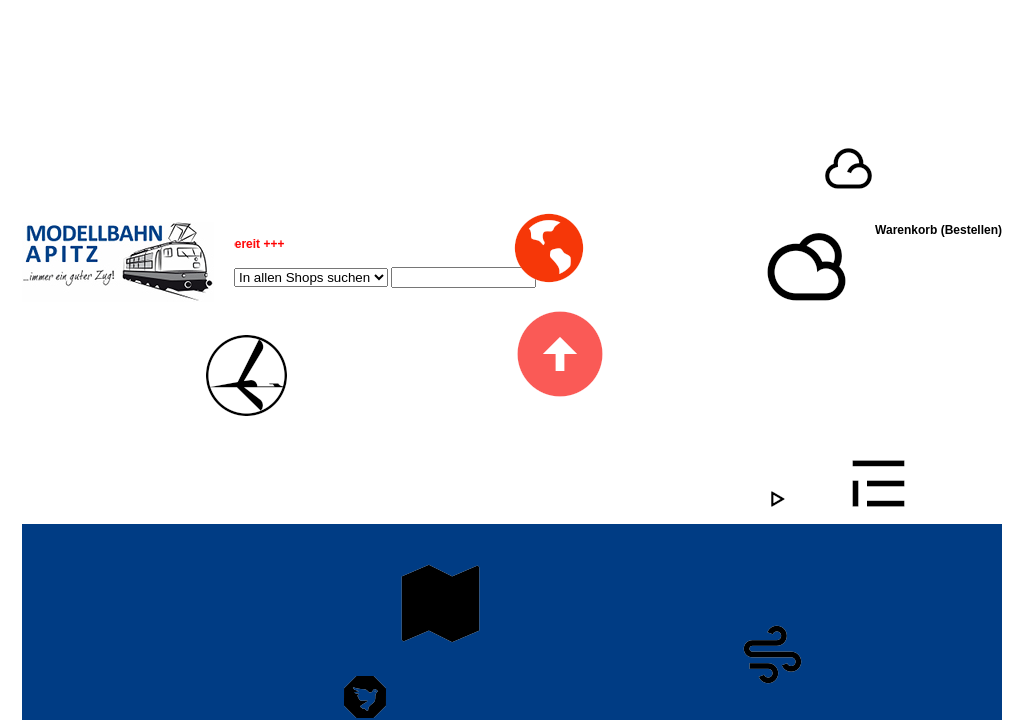 The image size is (1024, 720). I want to click on insert a block quote, so click(878, 483).